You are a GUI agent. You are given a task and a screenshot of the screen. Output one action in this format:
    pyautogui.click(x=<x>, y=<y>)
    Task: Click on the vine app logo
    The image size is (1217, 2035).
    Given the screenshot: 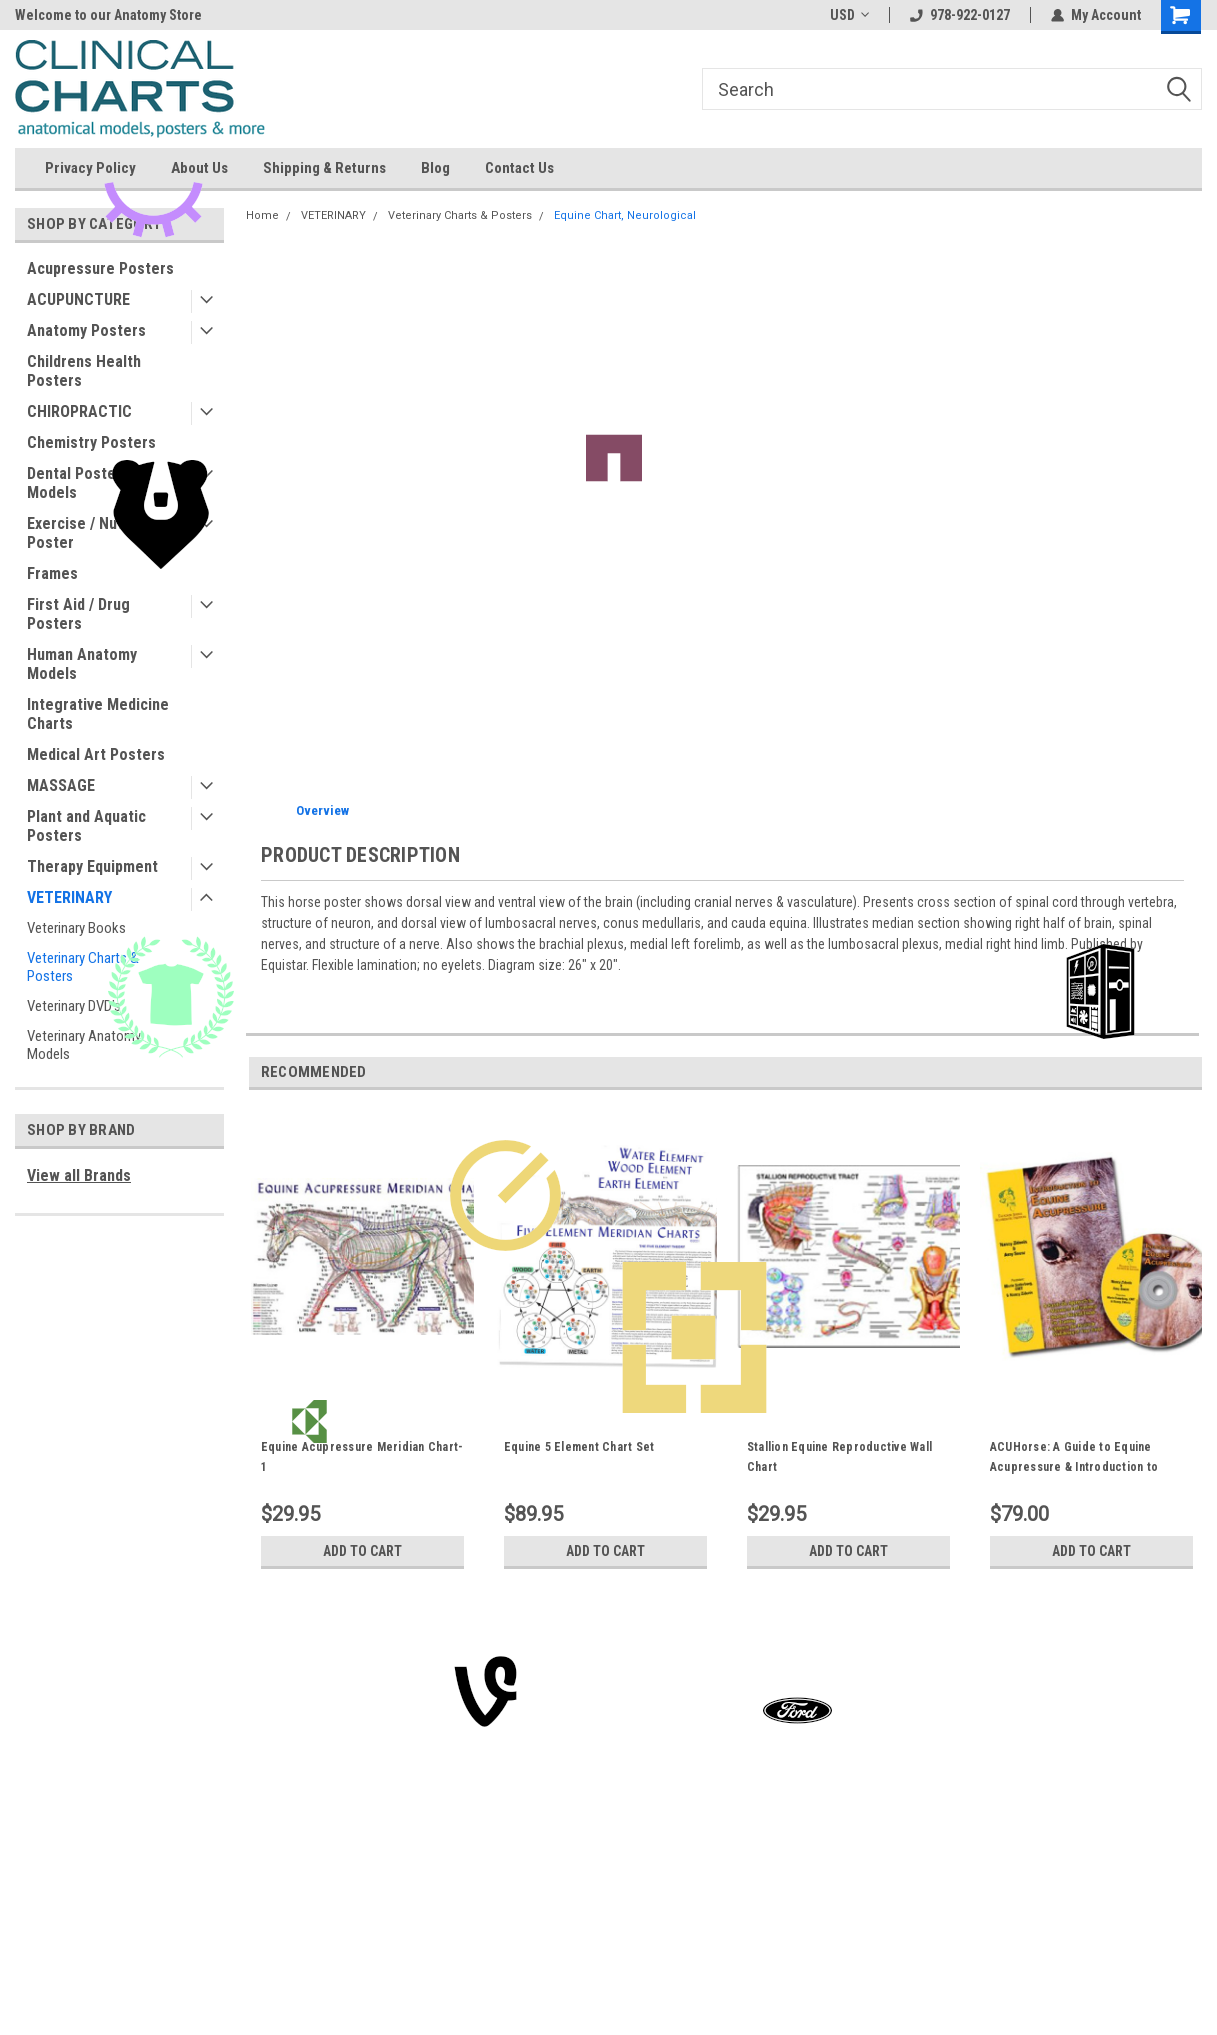 What is the action you would take?
    pyautogui.click(x=485, y=1691)
    